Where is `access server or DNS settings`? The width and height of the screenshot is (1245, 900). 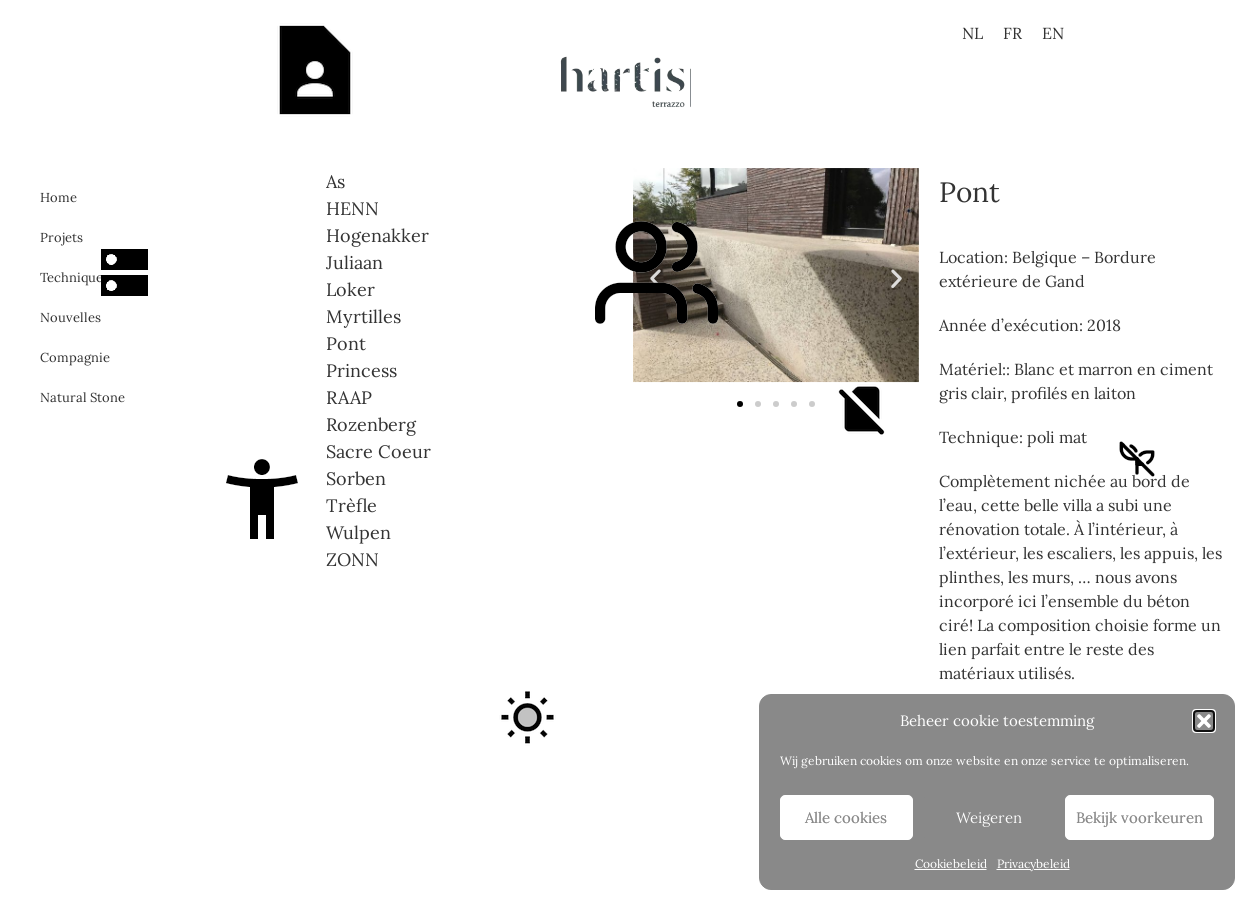
access server or DNS settings is located at coordinates (124, 272).